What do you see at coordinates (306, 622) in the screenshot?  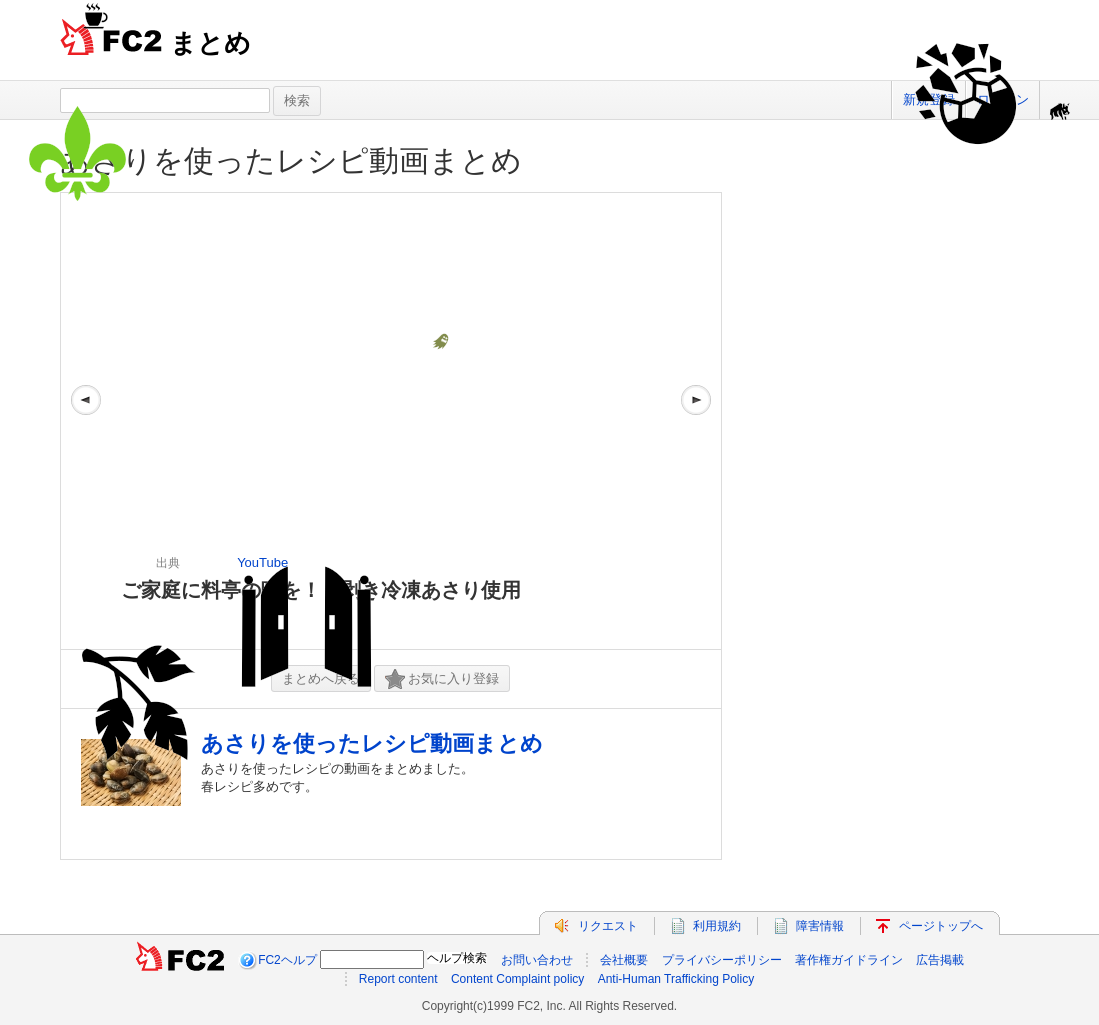 I see `enter a new area or level` at bounding box center [306, 622].